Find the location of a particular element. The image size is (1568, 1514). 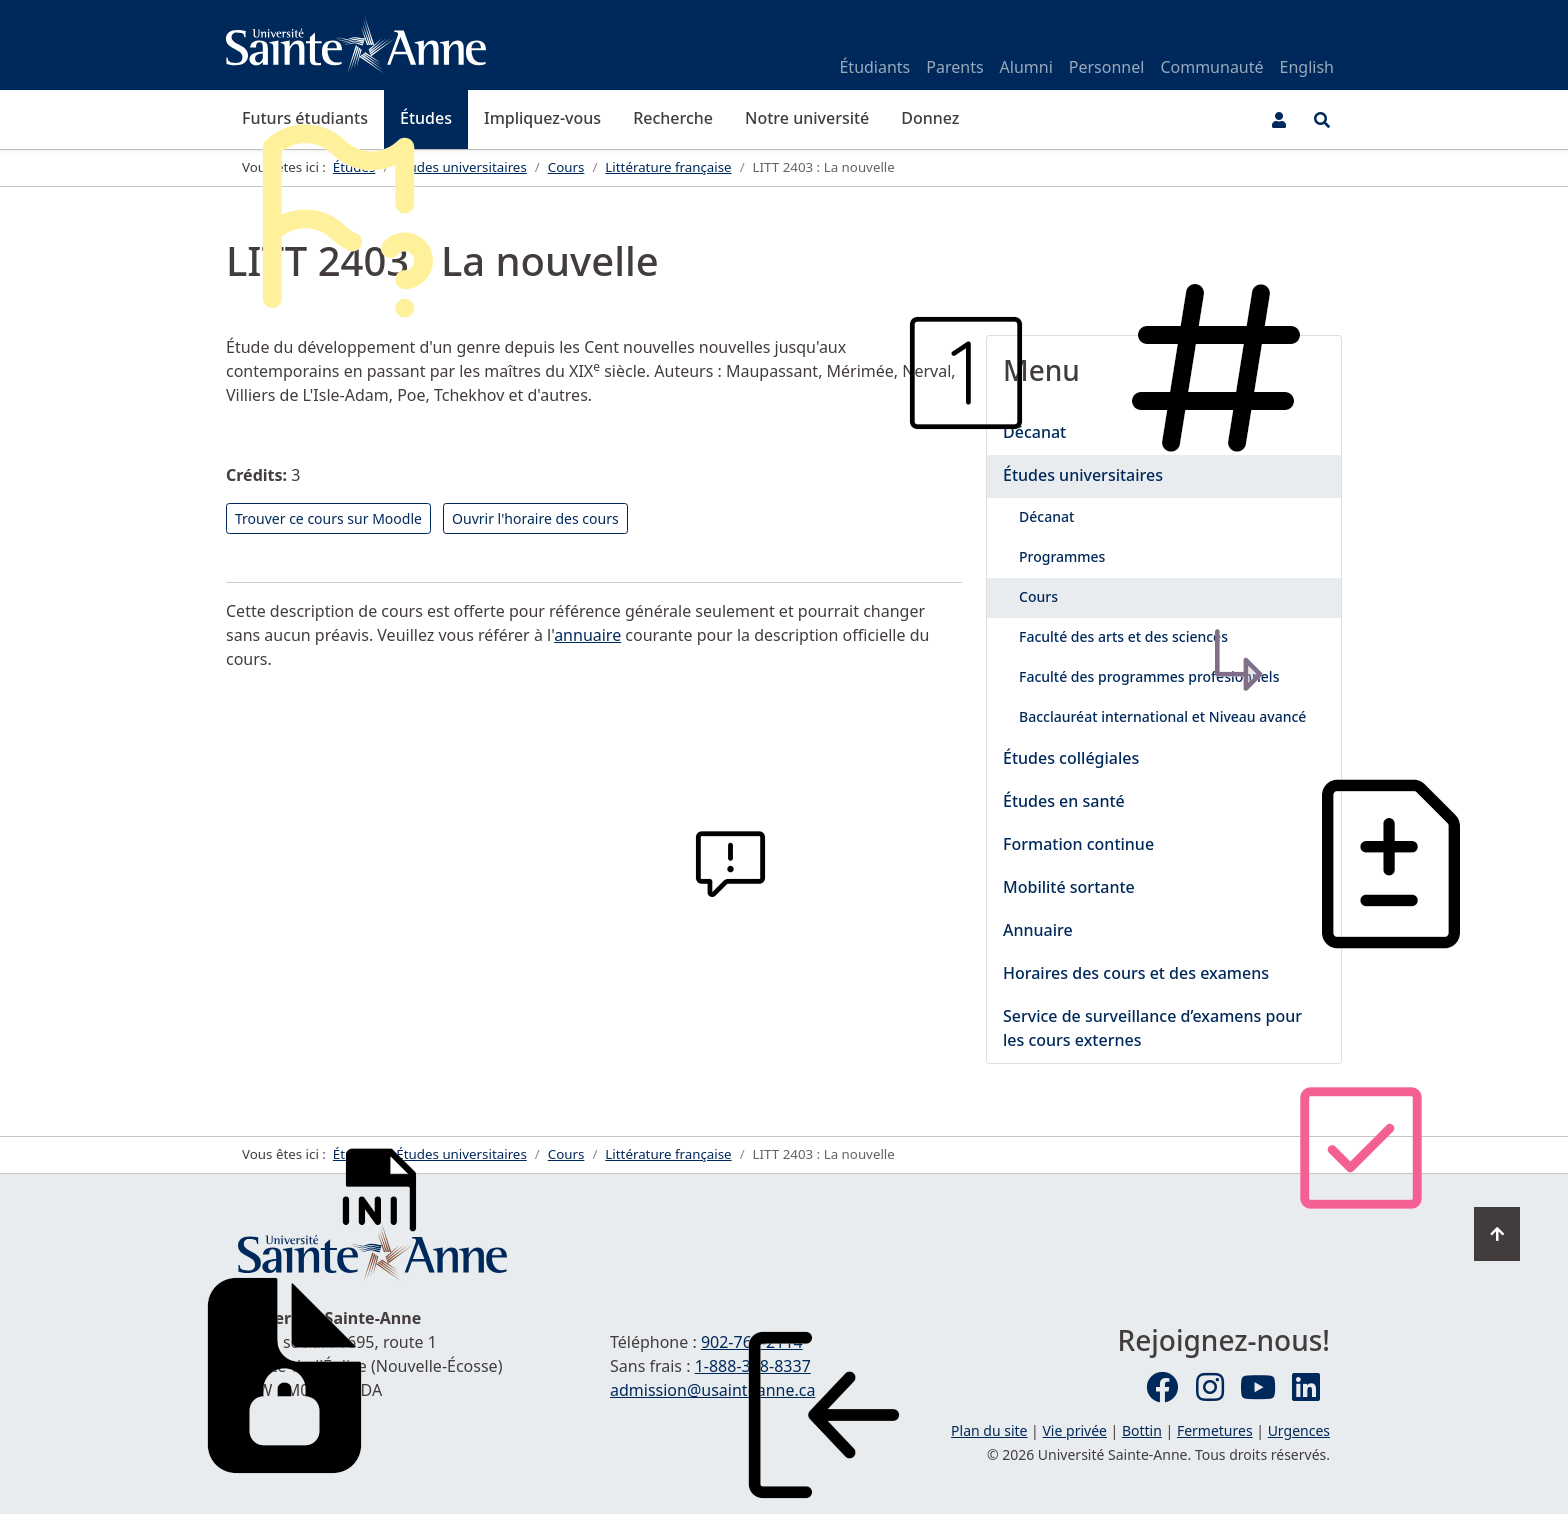

view or browse hashtags is located at coordinates (1216, 368).